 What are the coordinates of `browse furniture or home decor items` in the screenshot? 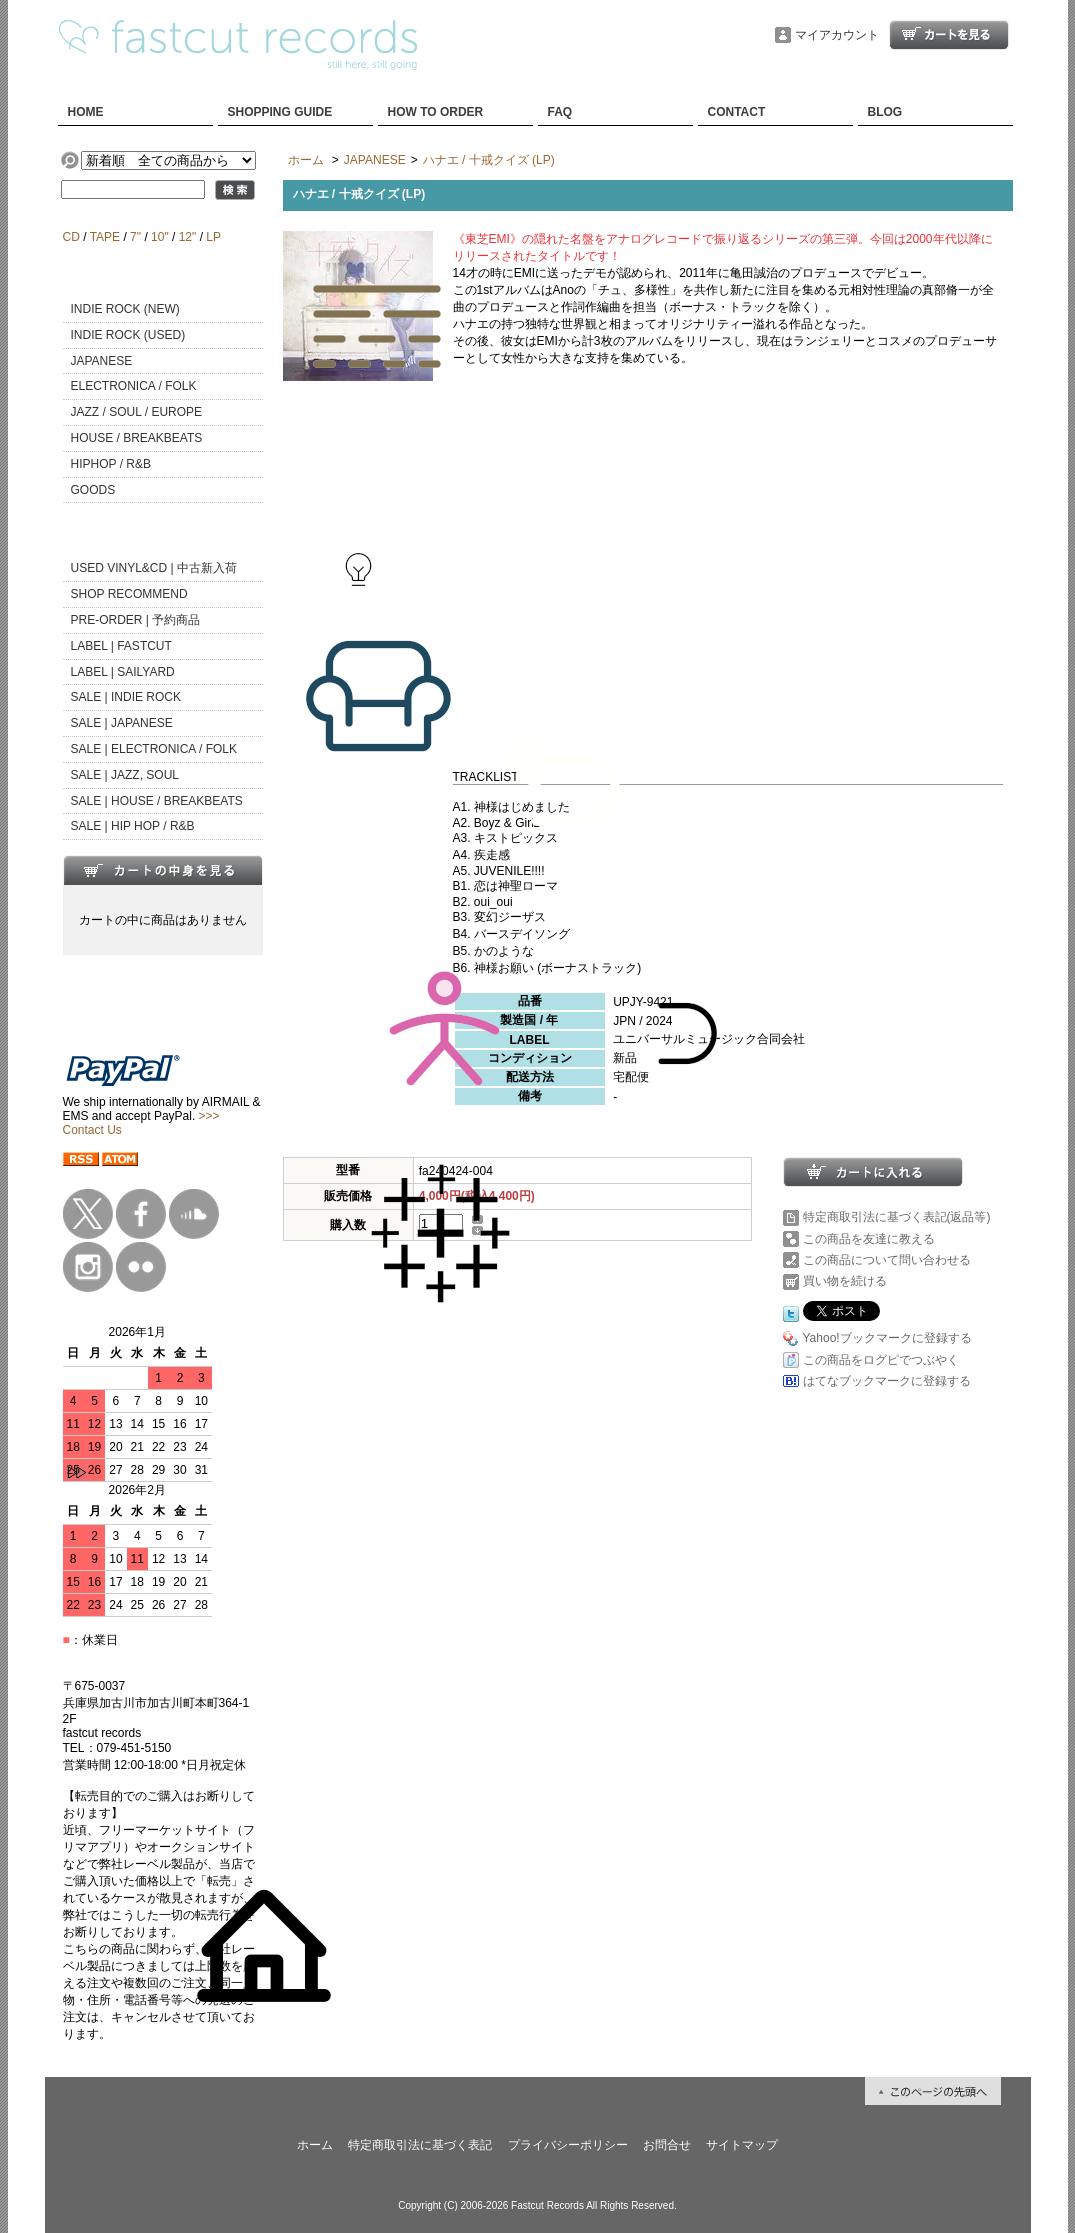 It's located at (378, 698).